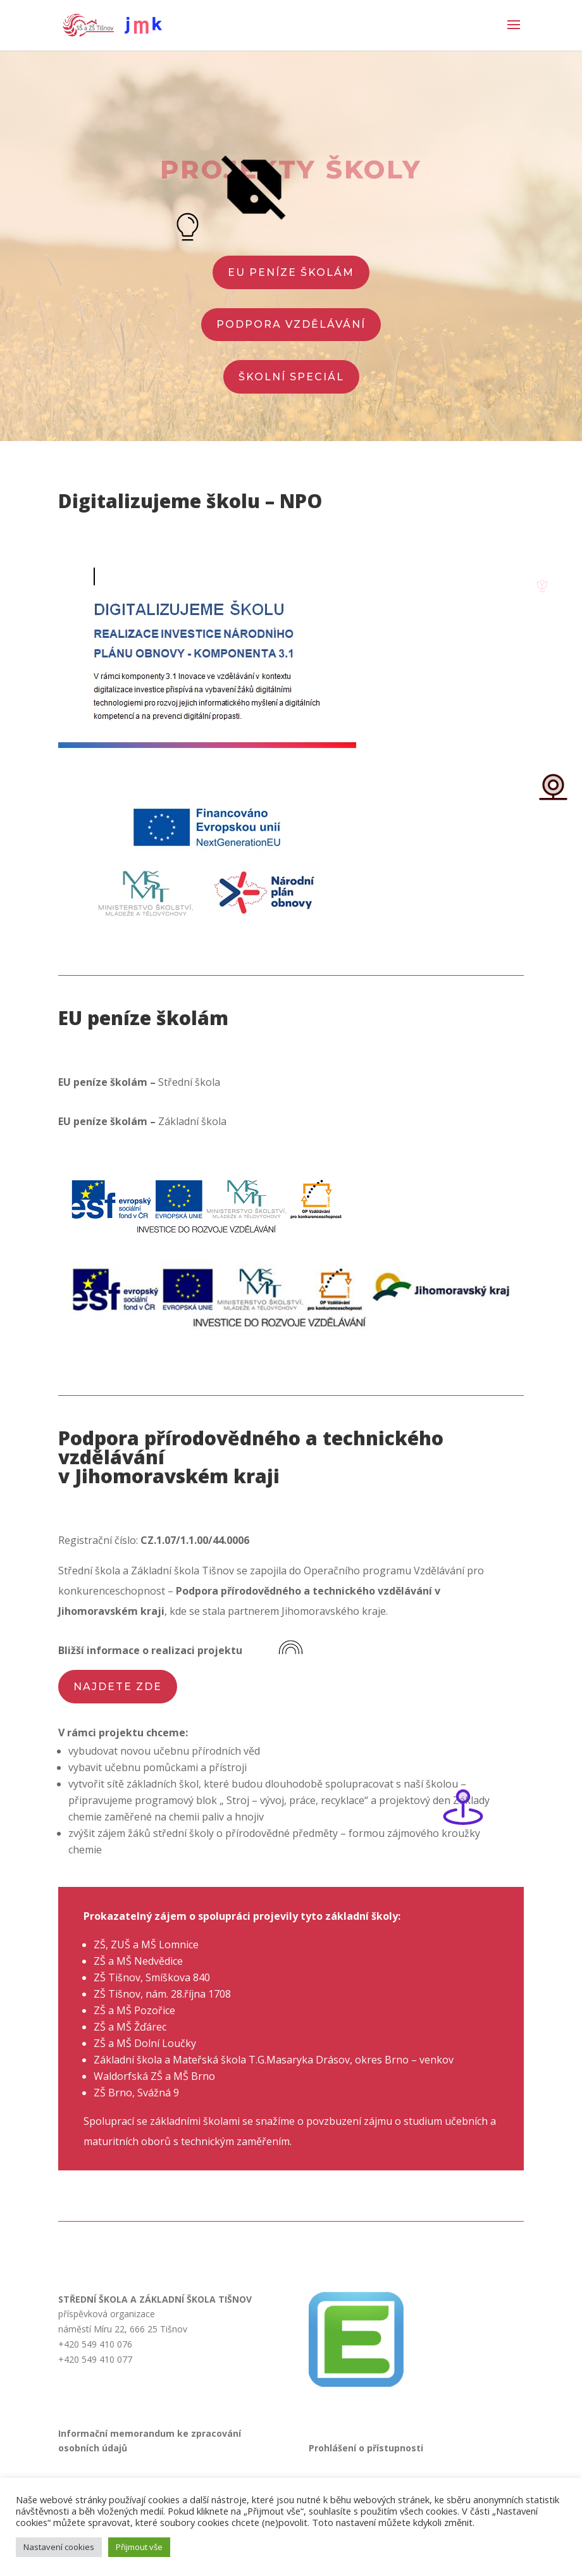 Image resolution: width=582 pixels, height=2576 pixels. Describe the element at coordinates (463, 1808) in the screenshot. I see `mark a location on the map` at that location.